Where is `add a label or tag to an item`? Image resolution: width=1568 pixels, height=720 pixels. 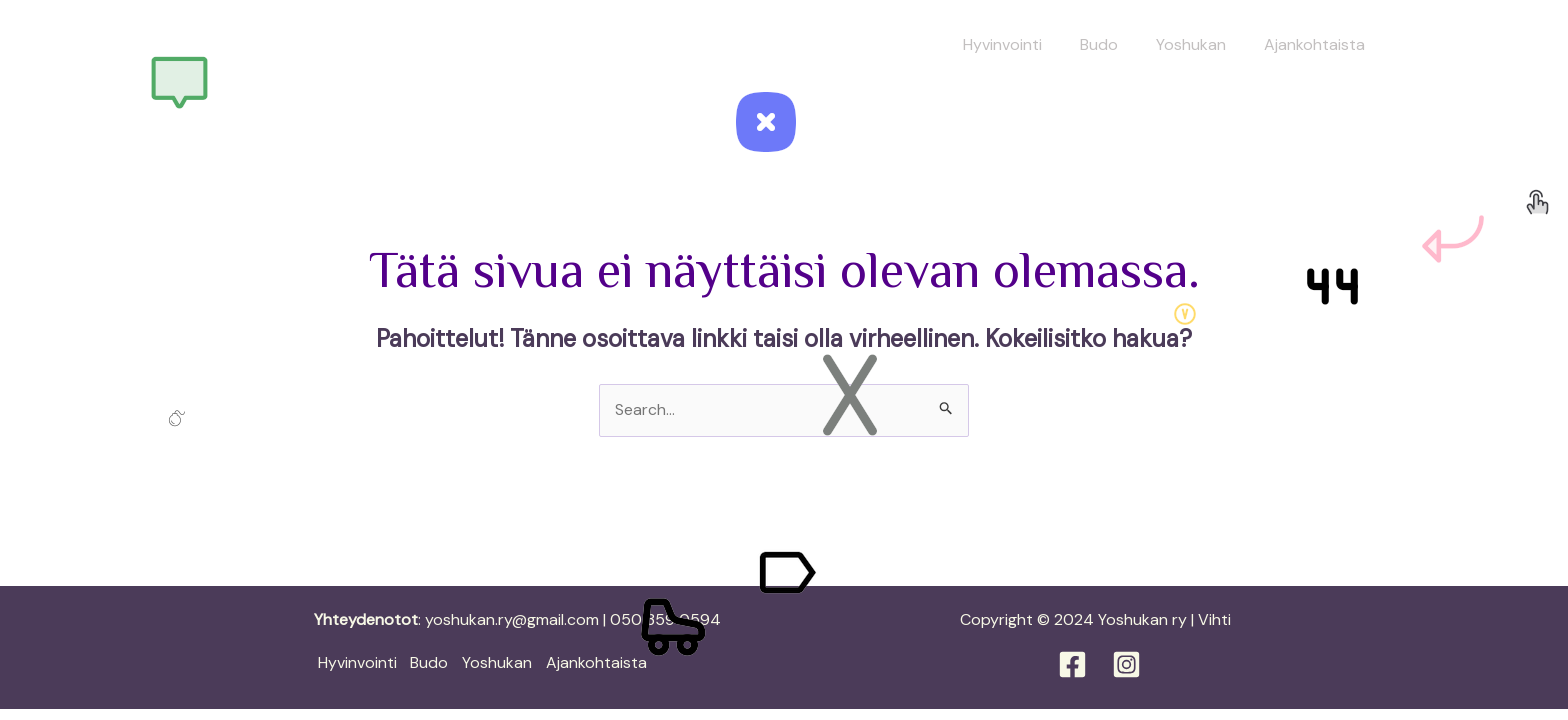 add a label or tag to an item is located at coordinates (786, 572).